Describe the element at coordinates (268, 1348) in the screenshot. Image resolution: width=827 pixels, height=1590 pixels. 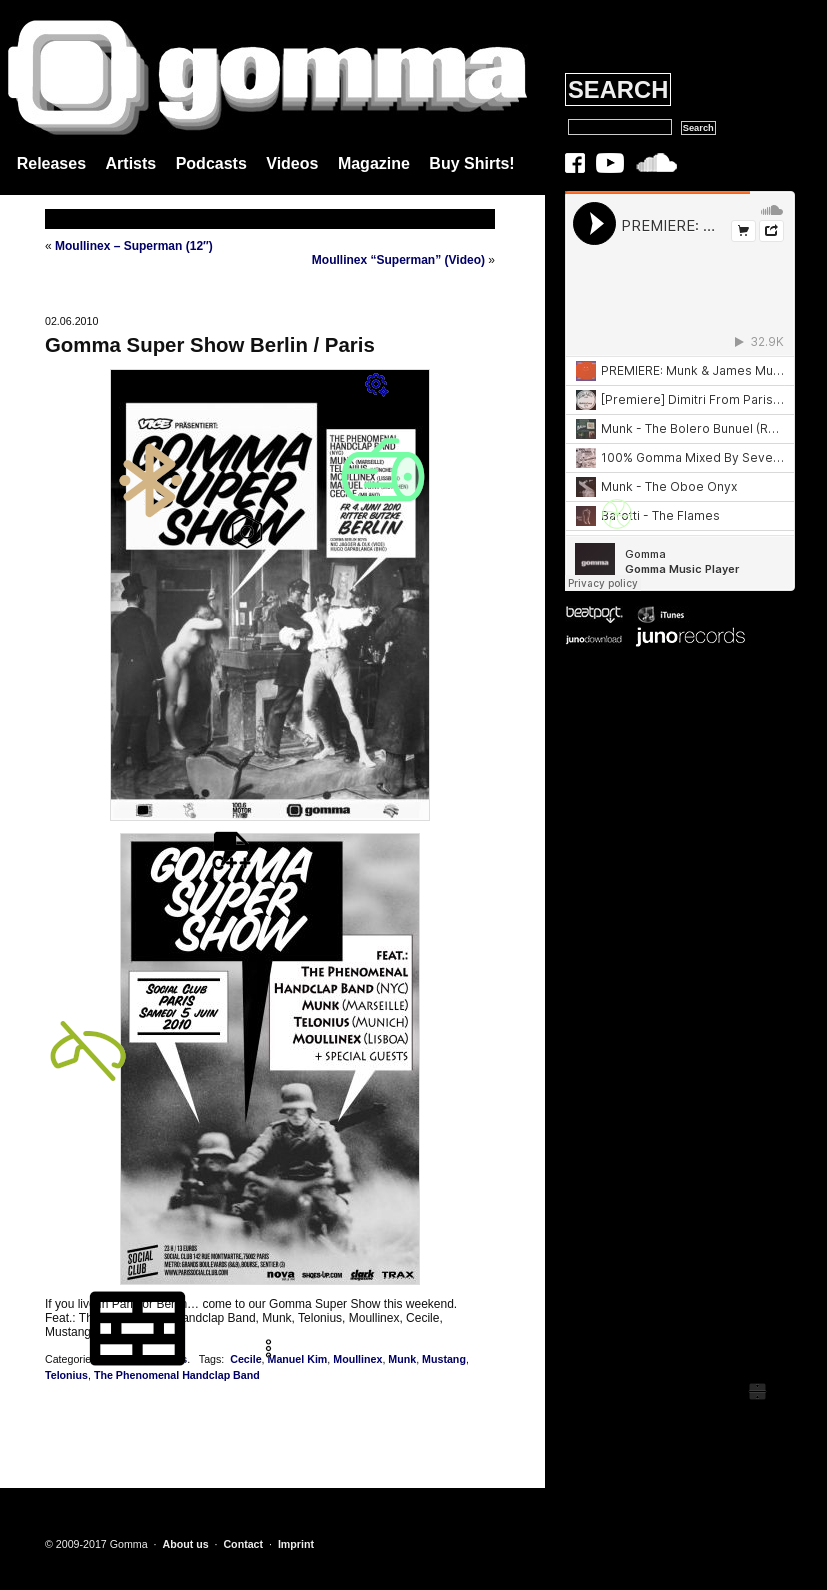
I see `open more options menu` at that location.